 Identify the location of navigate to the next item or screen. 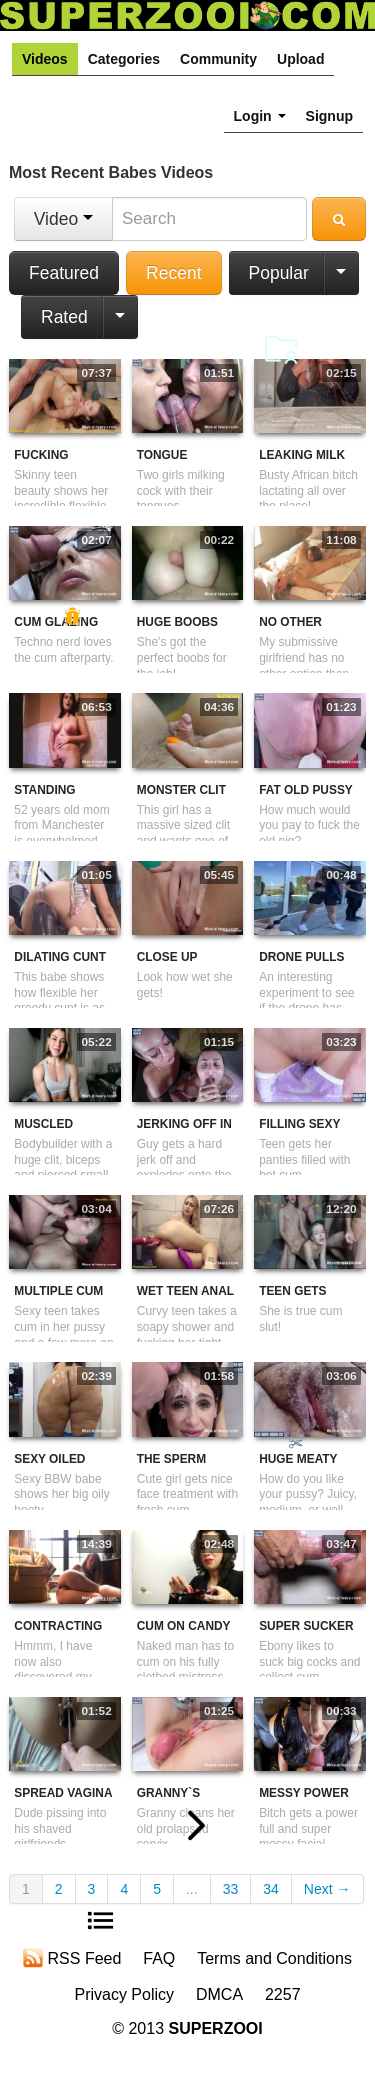
(196, 1825).